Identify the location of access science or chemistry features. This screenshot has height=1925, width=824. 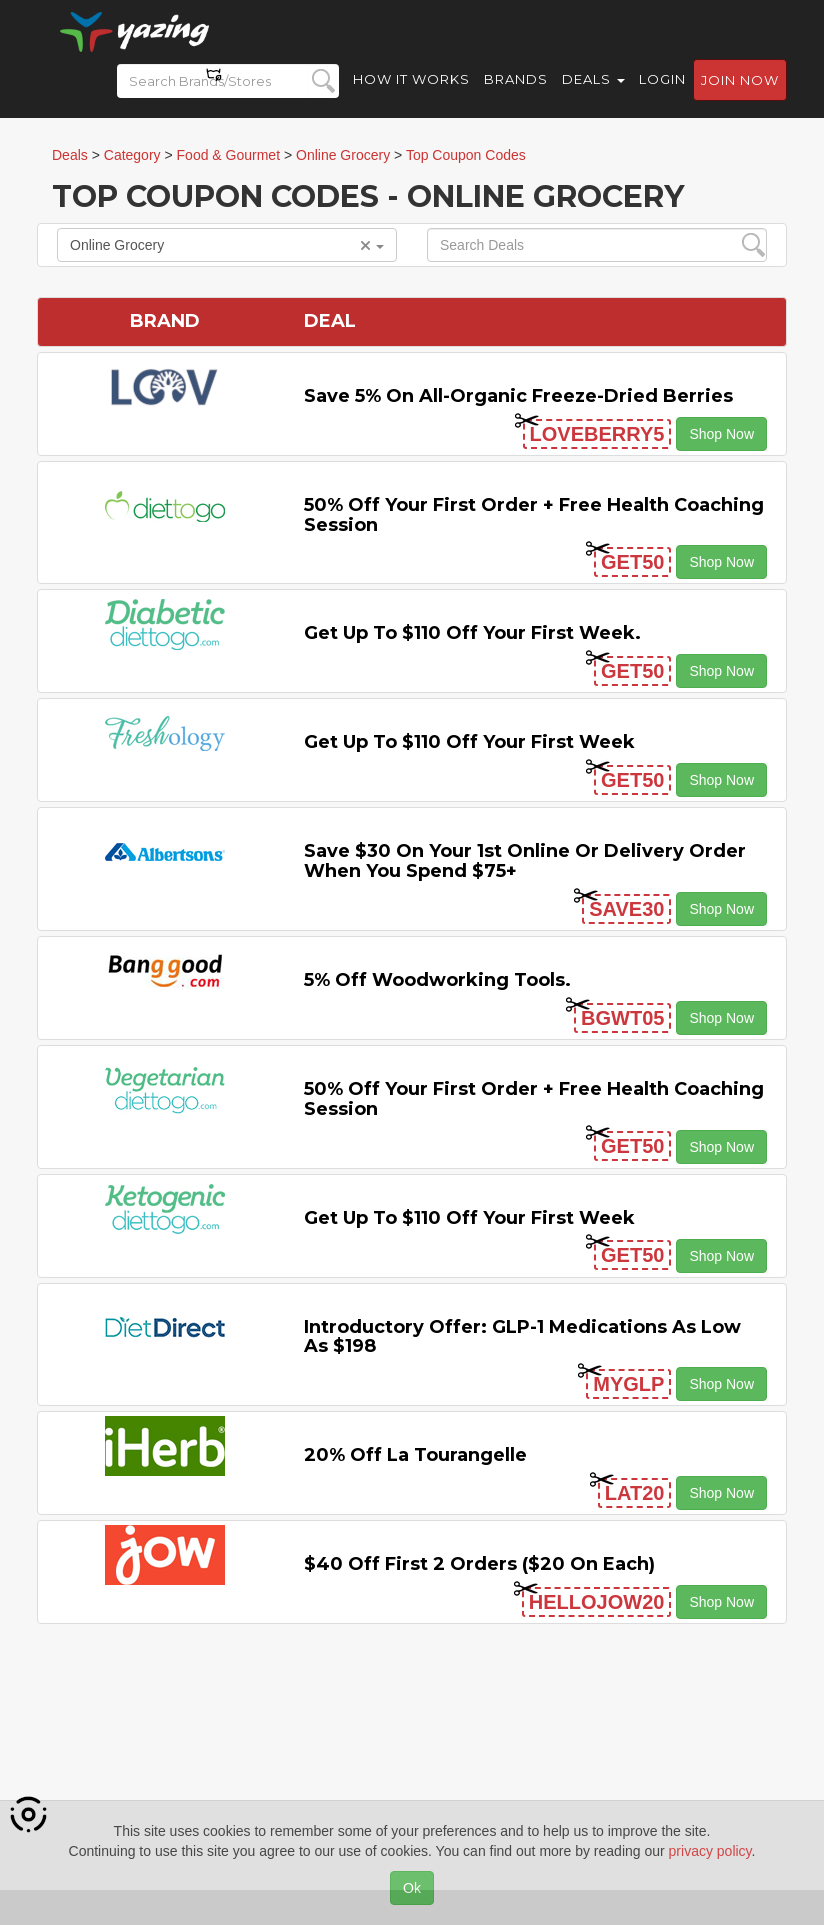
(28, 1814).